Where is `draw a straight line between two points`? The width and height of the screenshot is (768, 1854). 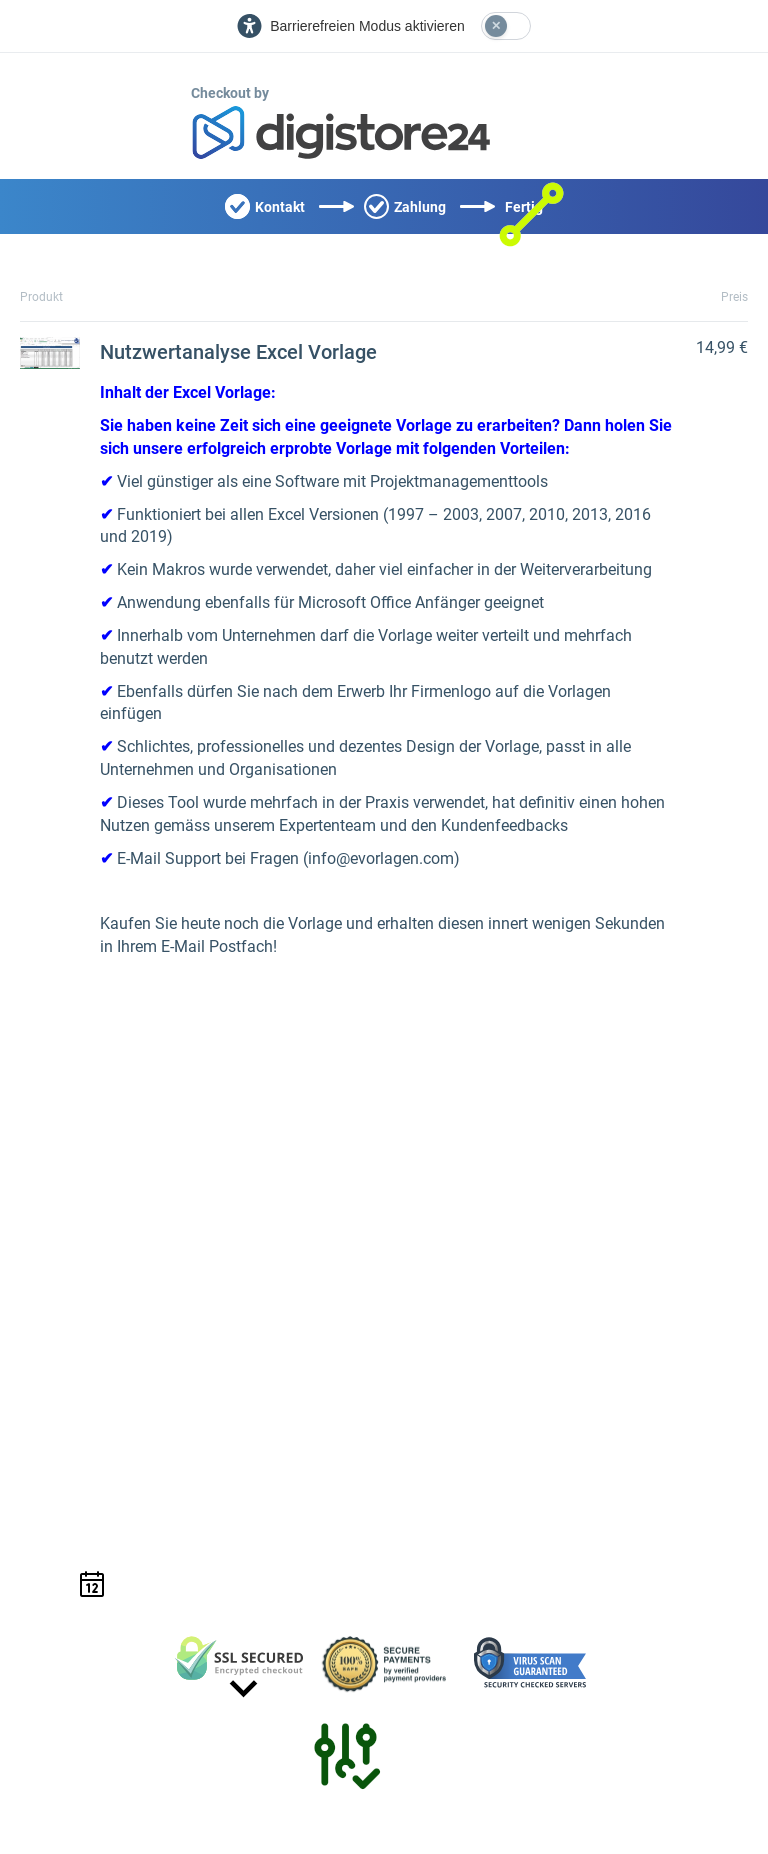
draw a straight line between two points is located at coordinates (531, 214).